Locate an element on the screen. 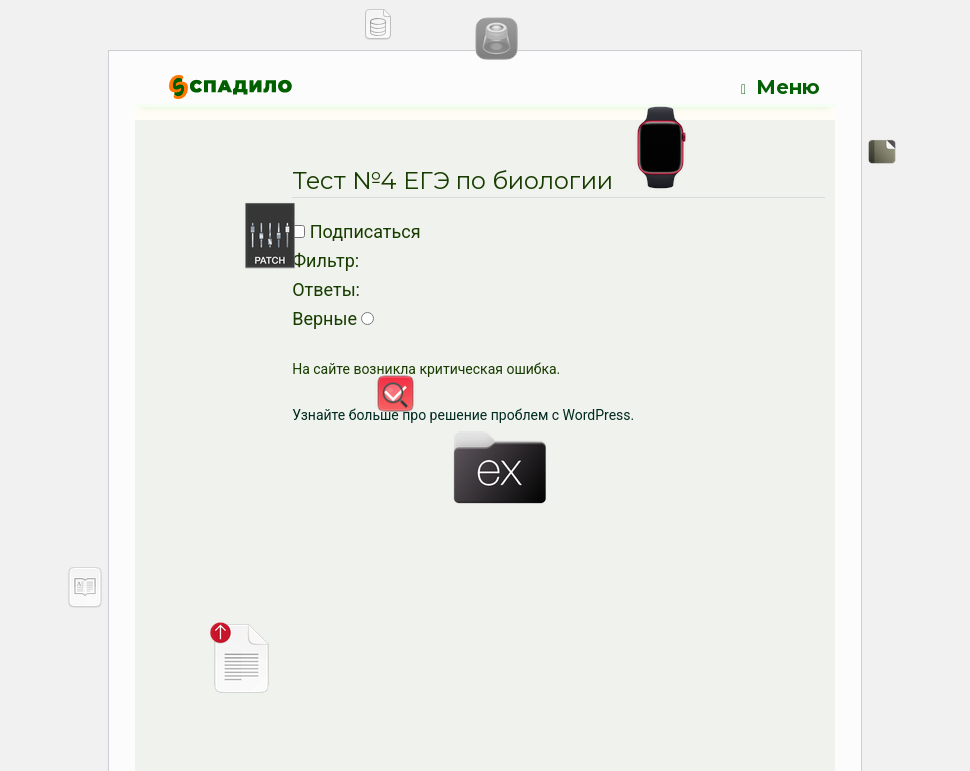  open system configuration tool is located at coordinates (395, 393).